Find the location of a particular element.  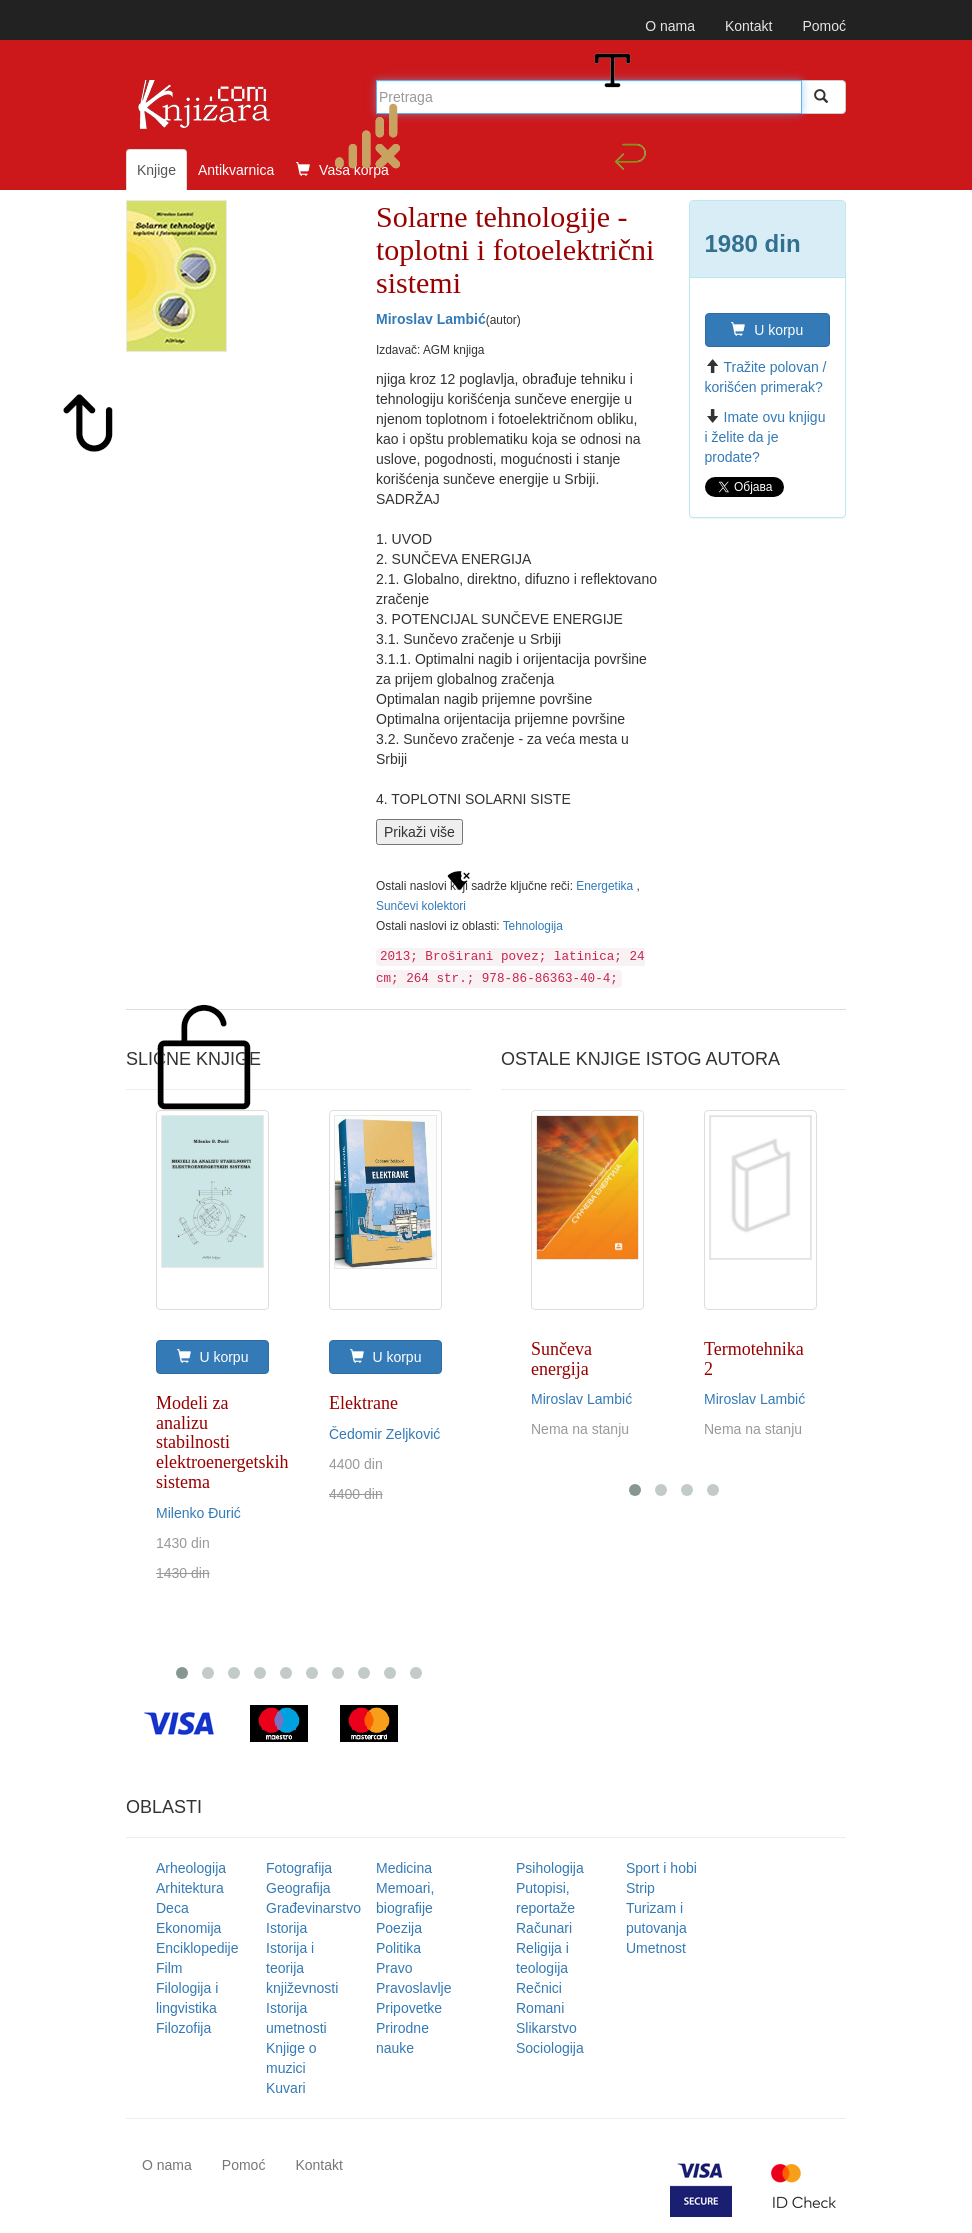

insert or edit text is located at coordinates (612, 69).